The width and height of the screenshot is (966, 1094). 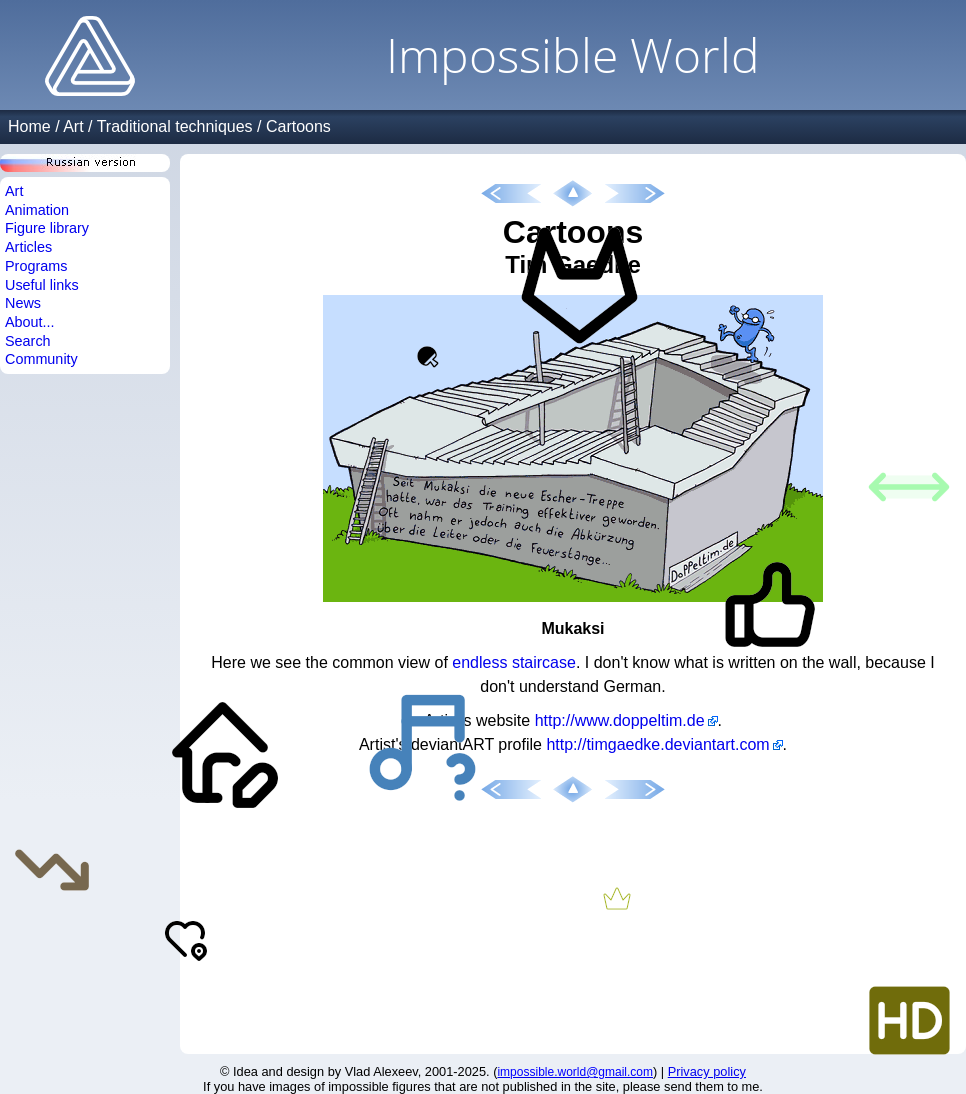 What do you see at coordinates (422, 742) in the screenshot?
I see `get help identifying a song` at bounding box center [422, 742].